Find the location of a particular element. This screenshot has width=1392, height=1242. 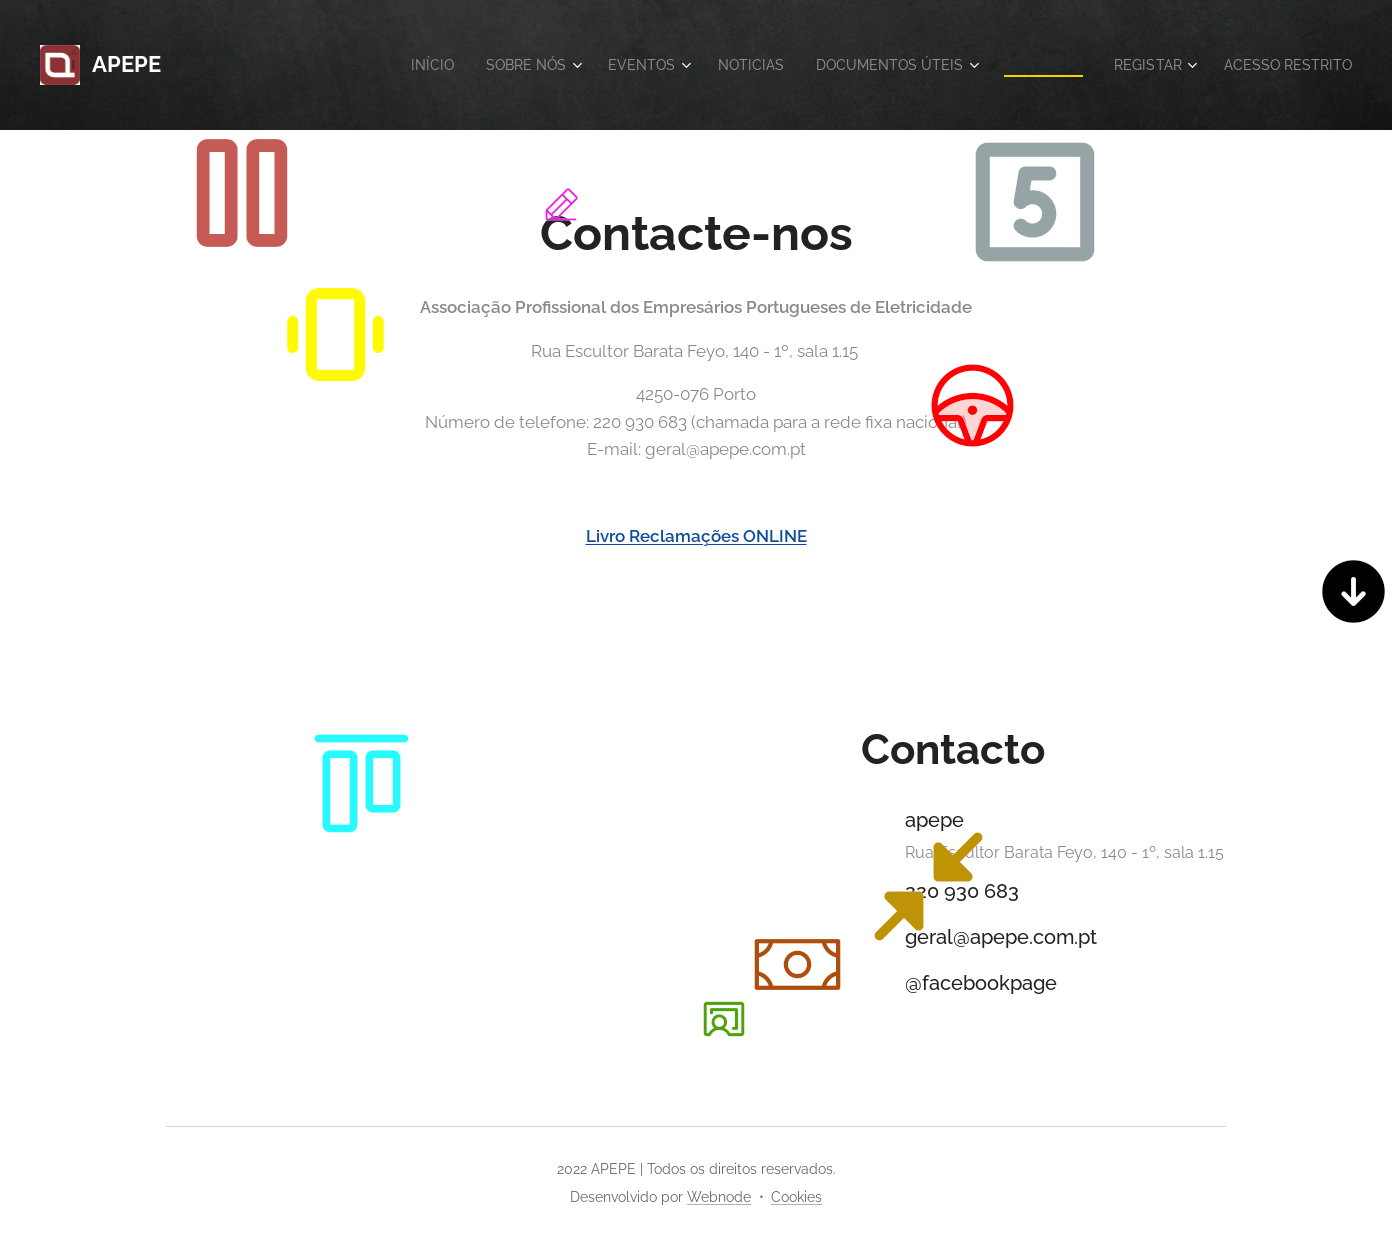

download file or content is located at coordinates (1353, 591).